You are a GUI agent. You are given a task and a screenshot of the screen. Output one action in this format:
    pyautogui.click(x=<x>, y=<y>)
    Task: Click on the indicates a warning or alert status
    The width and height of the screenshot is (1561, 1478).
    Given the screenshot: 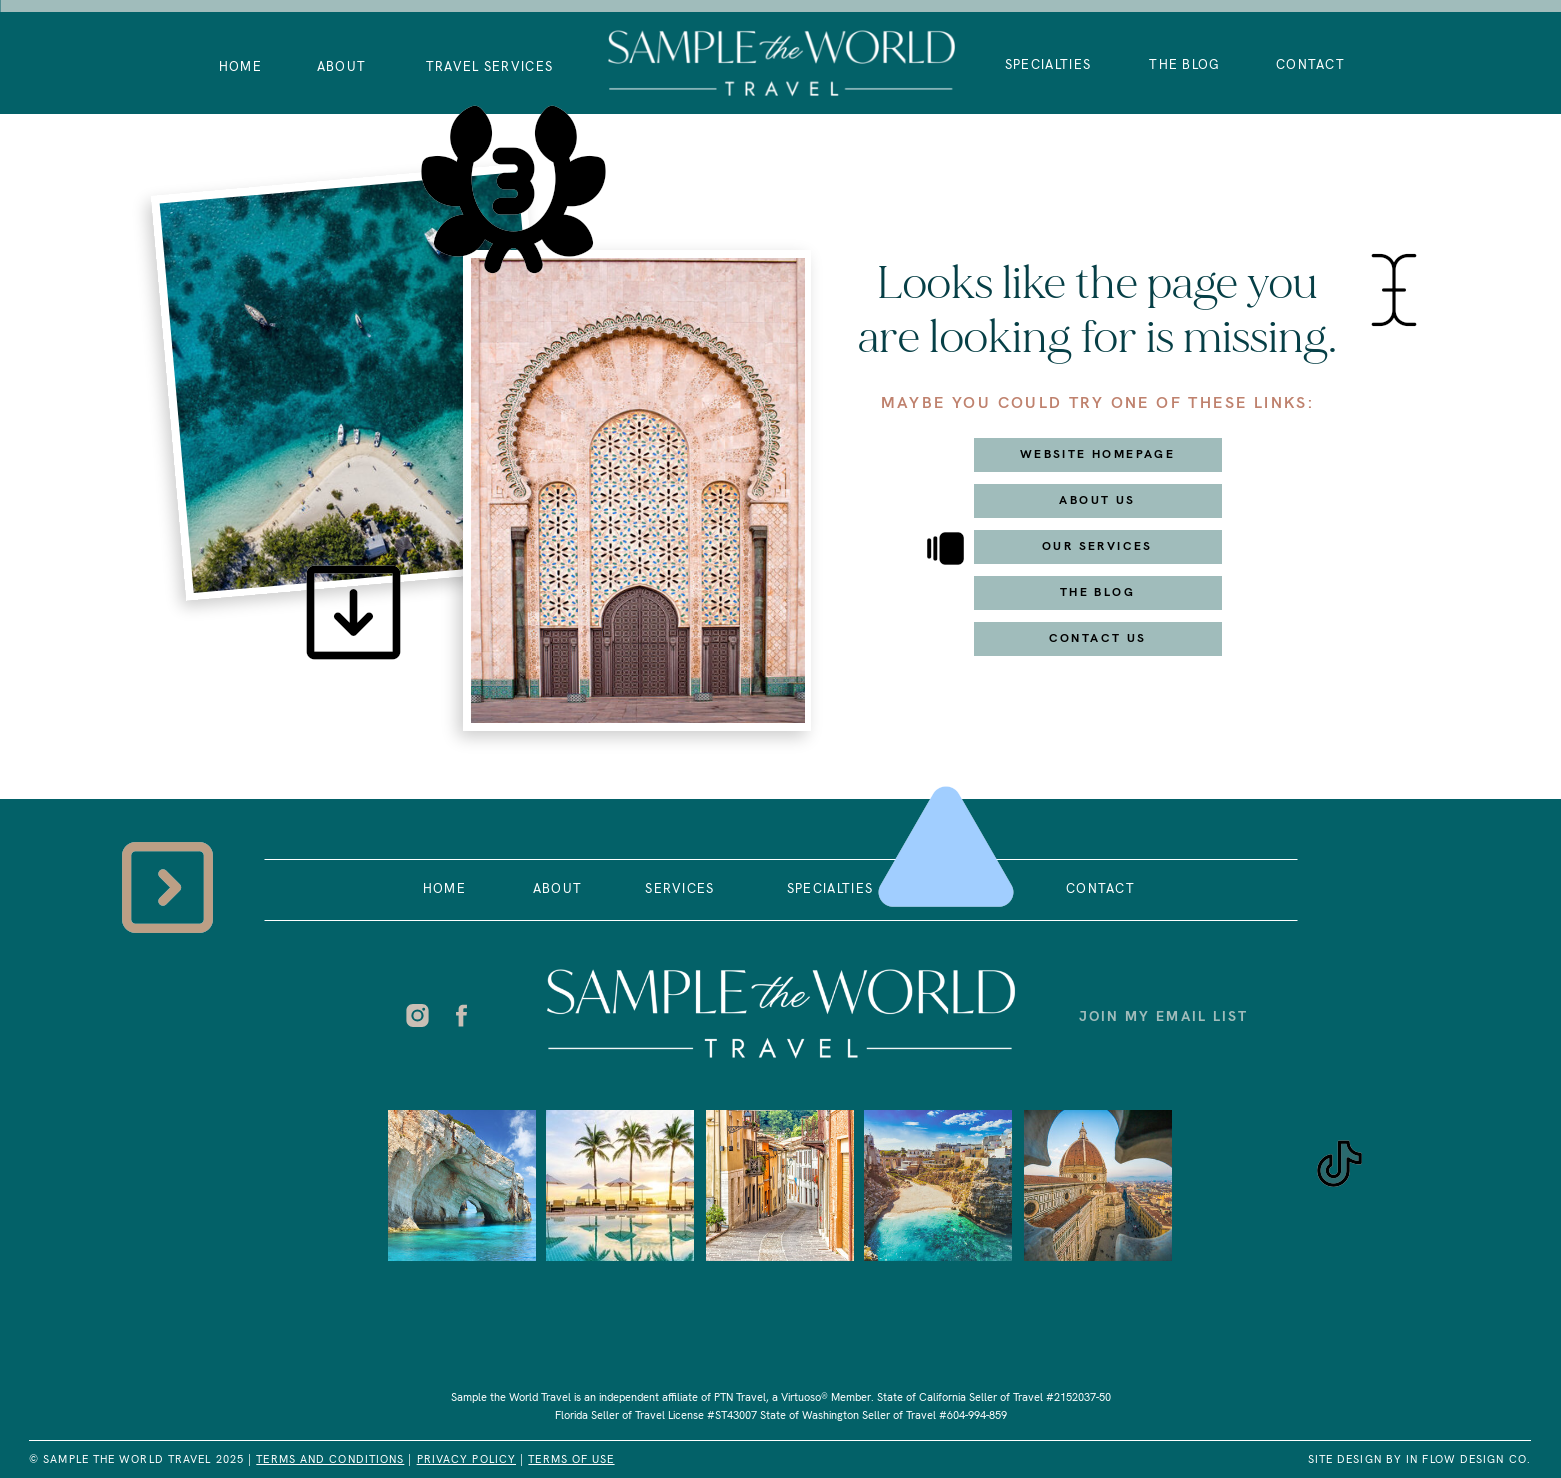 What is the action you would take?
    pyautogui.click(x=946, y=849)
    